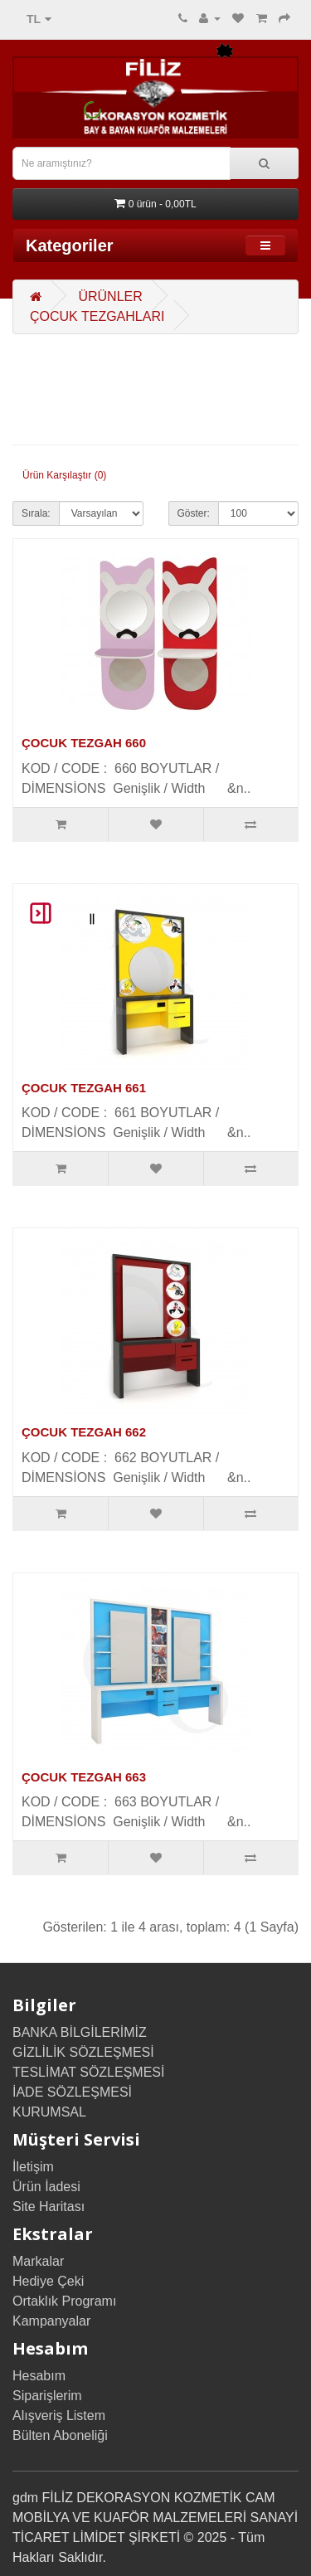 This screenshot has height=2576, width=311. What do you see at coordinates (92, 109) in the screenshot?
I see `loading content in progress` at bounding box center [92, 109].